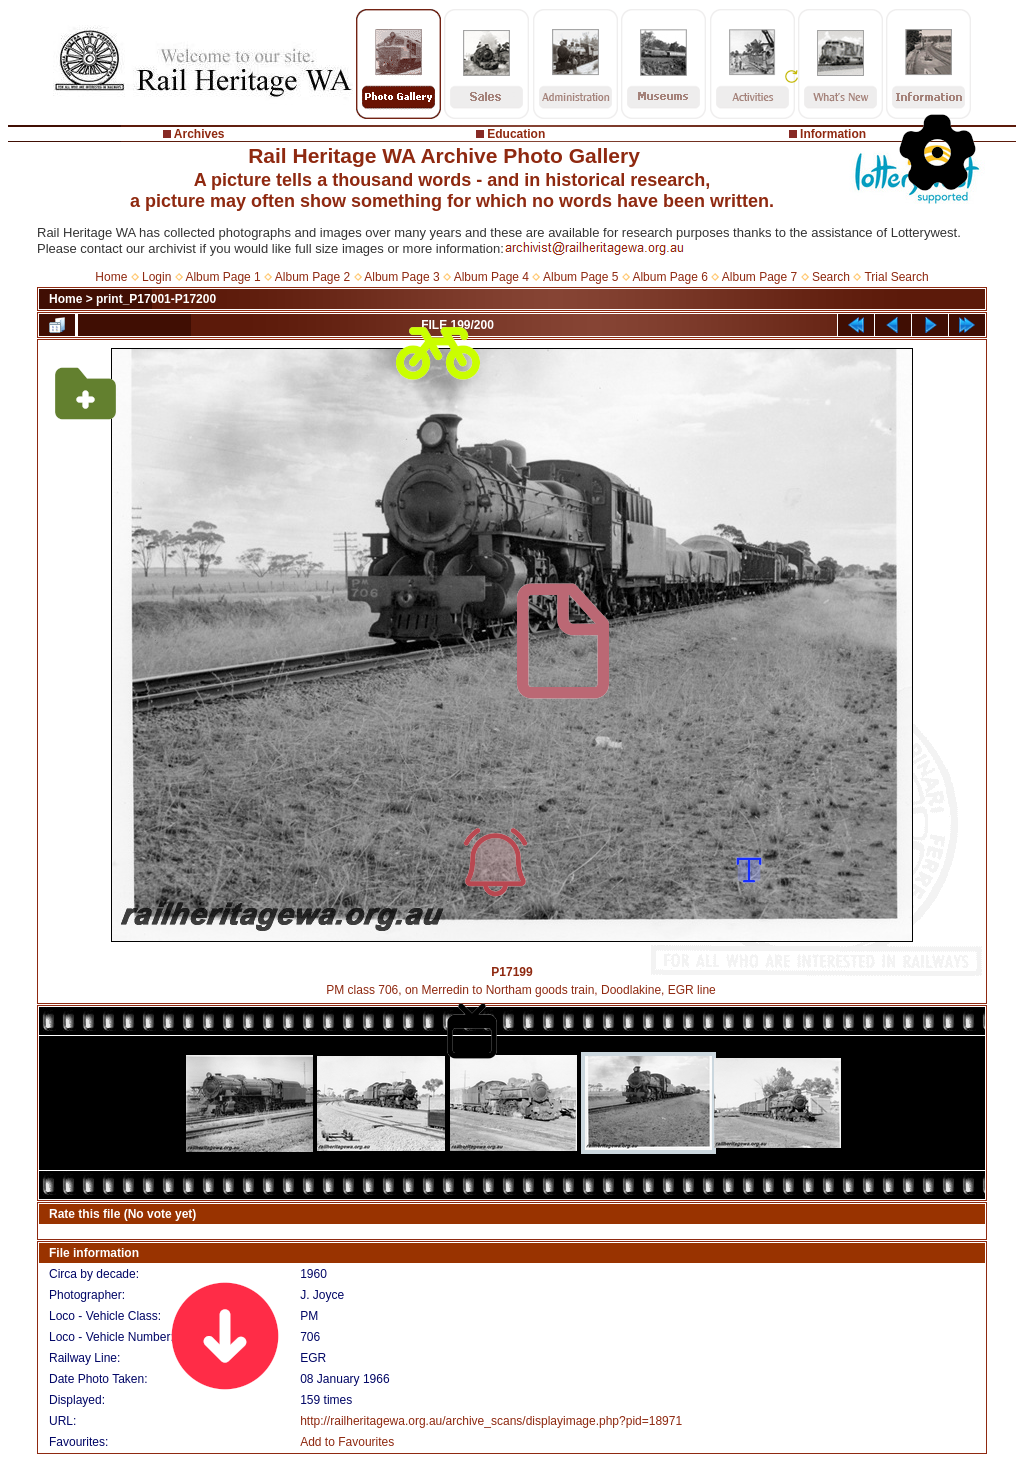 This screenshot has width=1024, height=1462. I want to click on format text or change font style, so click(749, 870).